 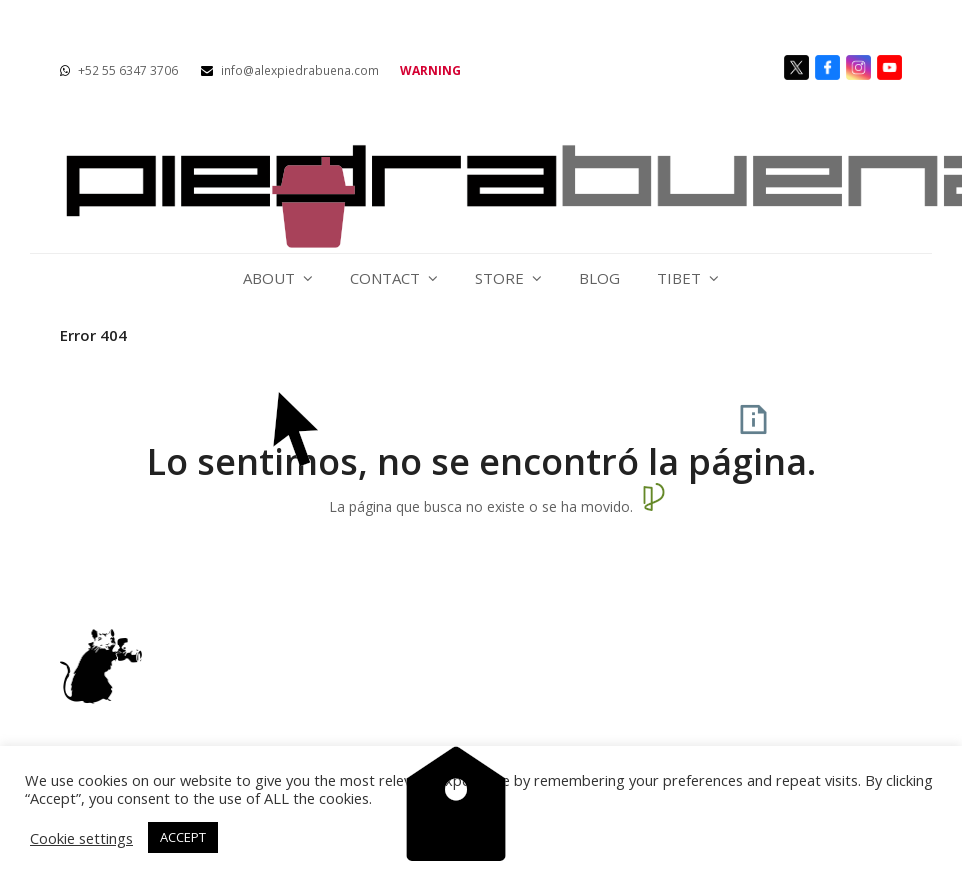 What do you see at coordinates (654, 497) in the screenshot?
I see `open Progate coding learning platform` at bounding box center [654, 497].